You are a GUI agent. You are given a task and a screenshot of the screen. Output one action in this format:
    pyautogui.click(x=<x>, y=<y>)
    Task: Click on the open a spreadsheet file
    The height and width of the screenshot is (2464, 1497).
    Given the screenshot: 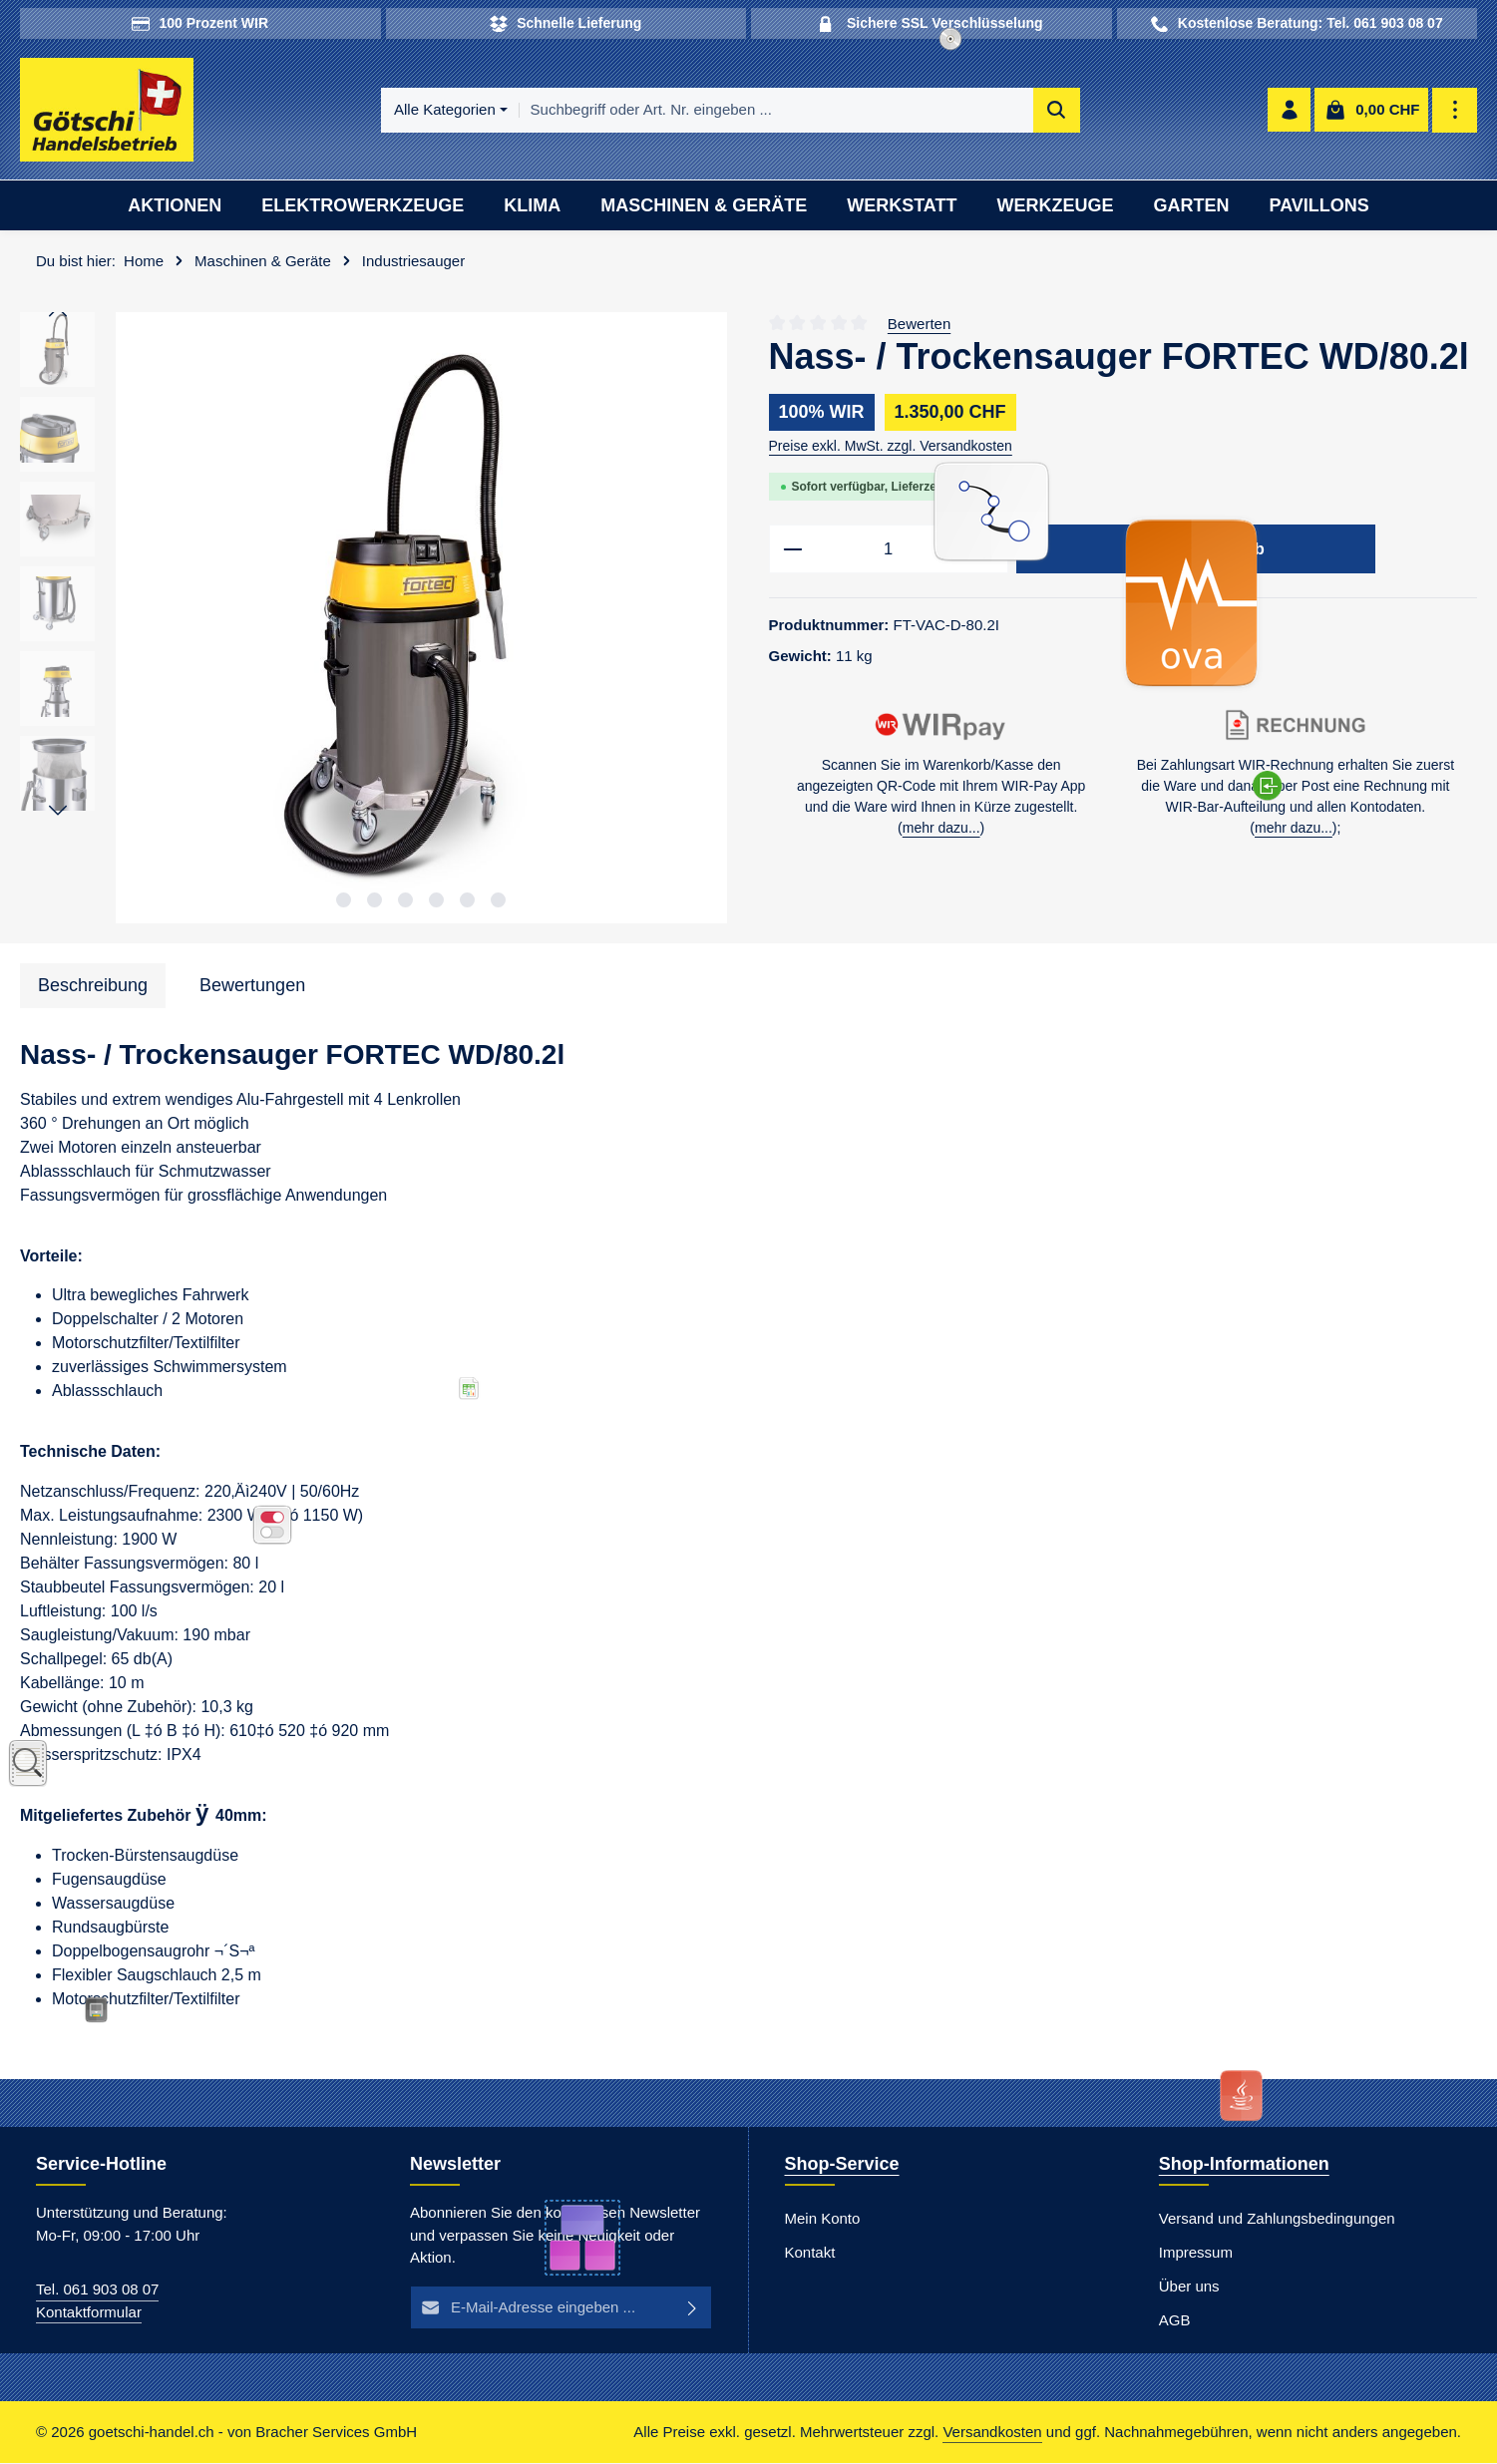 What is the action you would take?
    pyautogui.click(x=469, y=1388)
    